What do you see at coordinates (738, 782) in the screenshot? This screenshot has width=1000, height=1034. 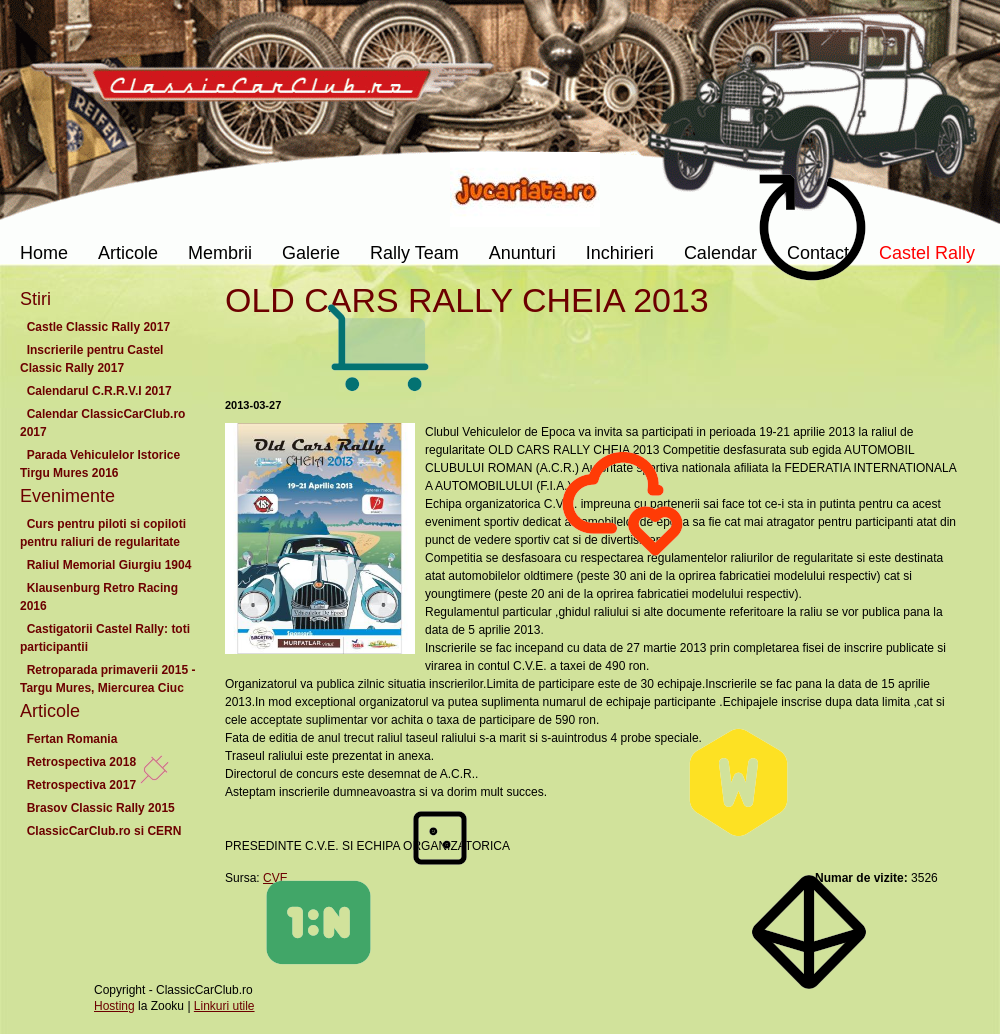 I see `access wallet or payment features` at bounding box center [738, 782].